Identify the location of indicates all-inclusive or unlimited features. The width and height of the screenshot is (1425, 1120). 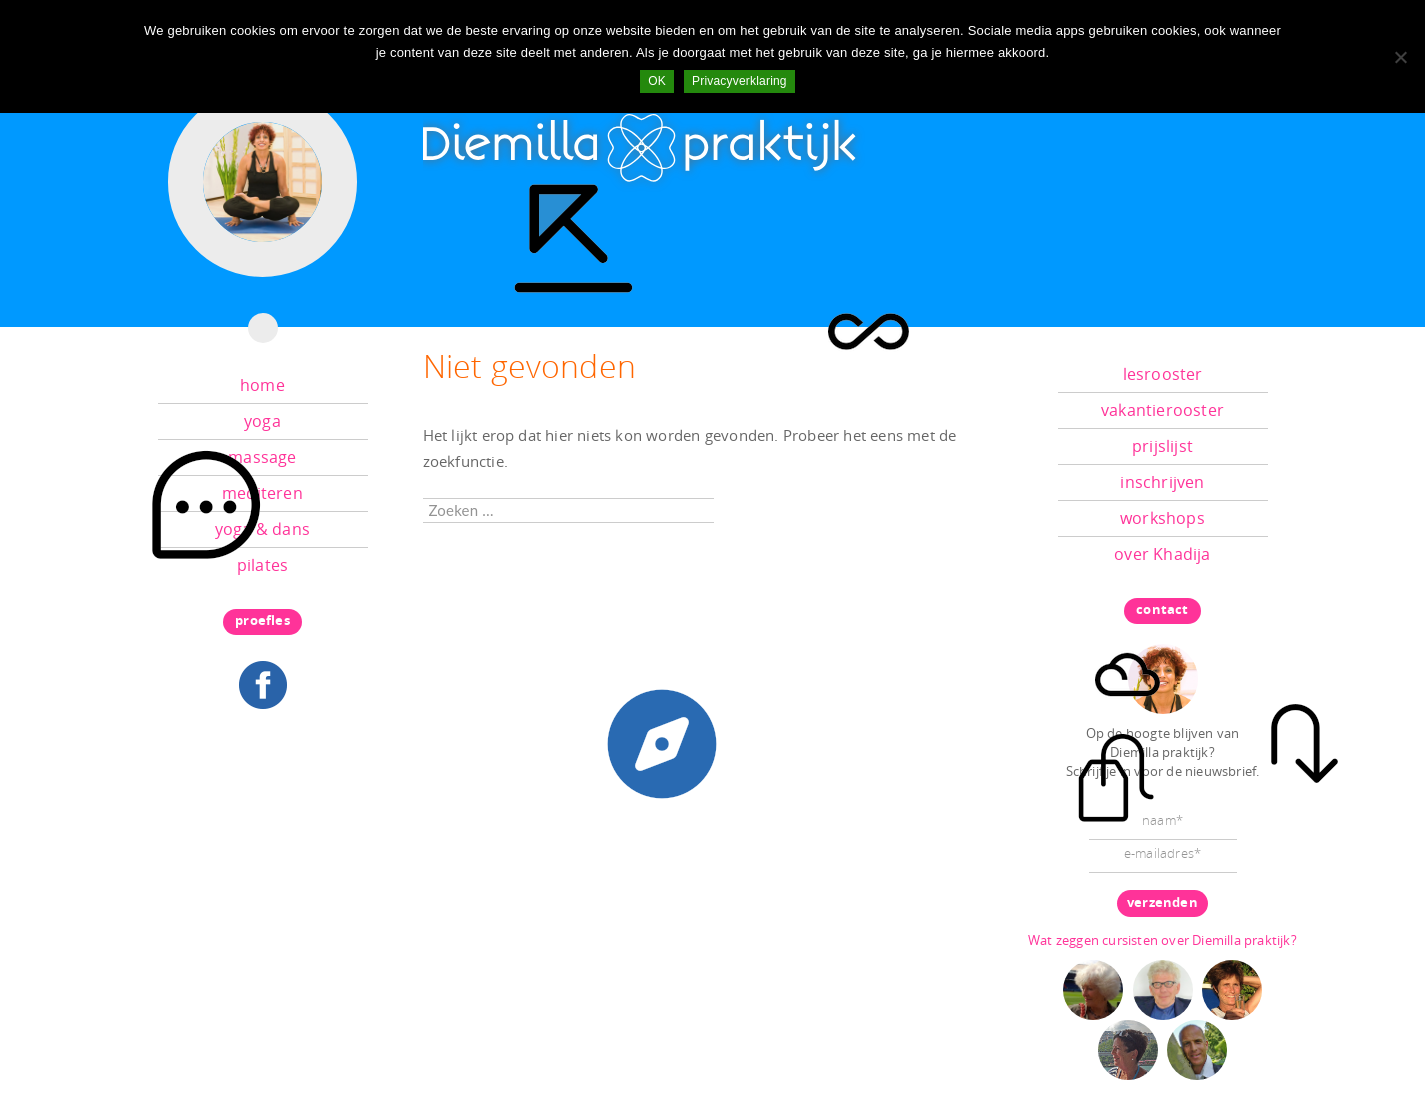
(868, 331).